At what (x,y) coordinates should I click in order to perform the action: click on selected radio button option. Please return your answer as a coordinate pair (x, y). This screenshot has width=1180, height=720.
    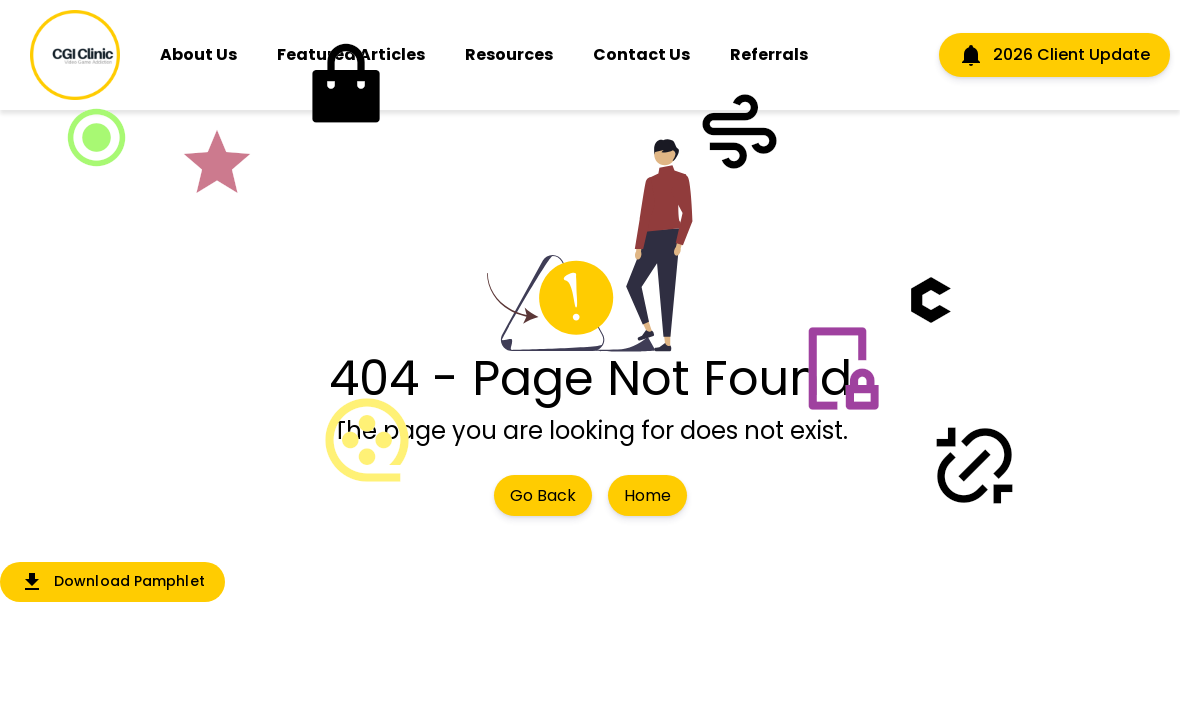
    Looking at the image, I should click on (96, 137).